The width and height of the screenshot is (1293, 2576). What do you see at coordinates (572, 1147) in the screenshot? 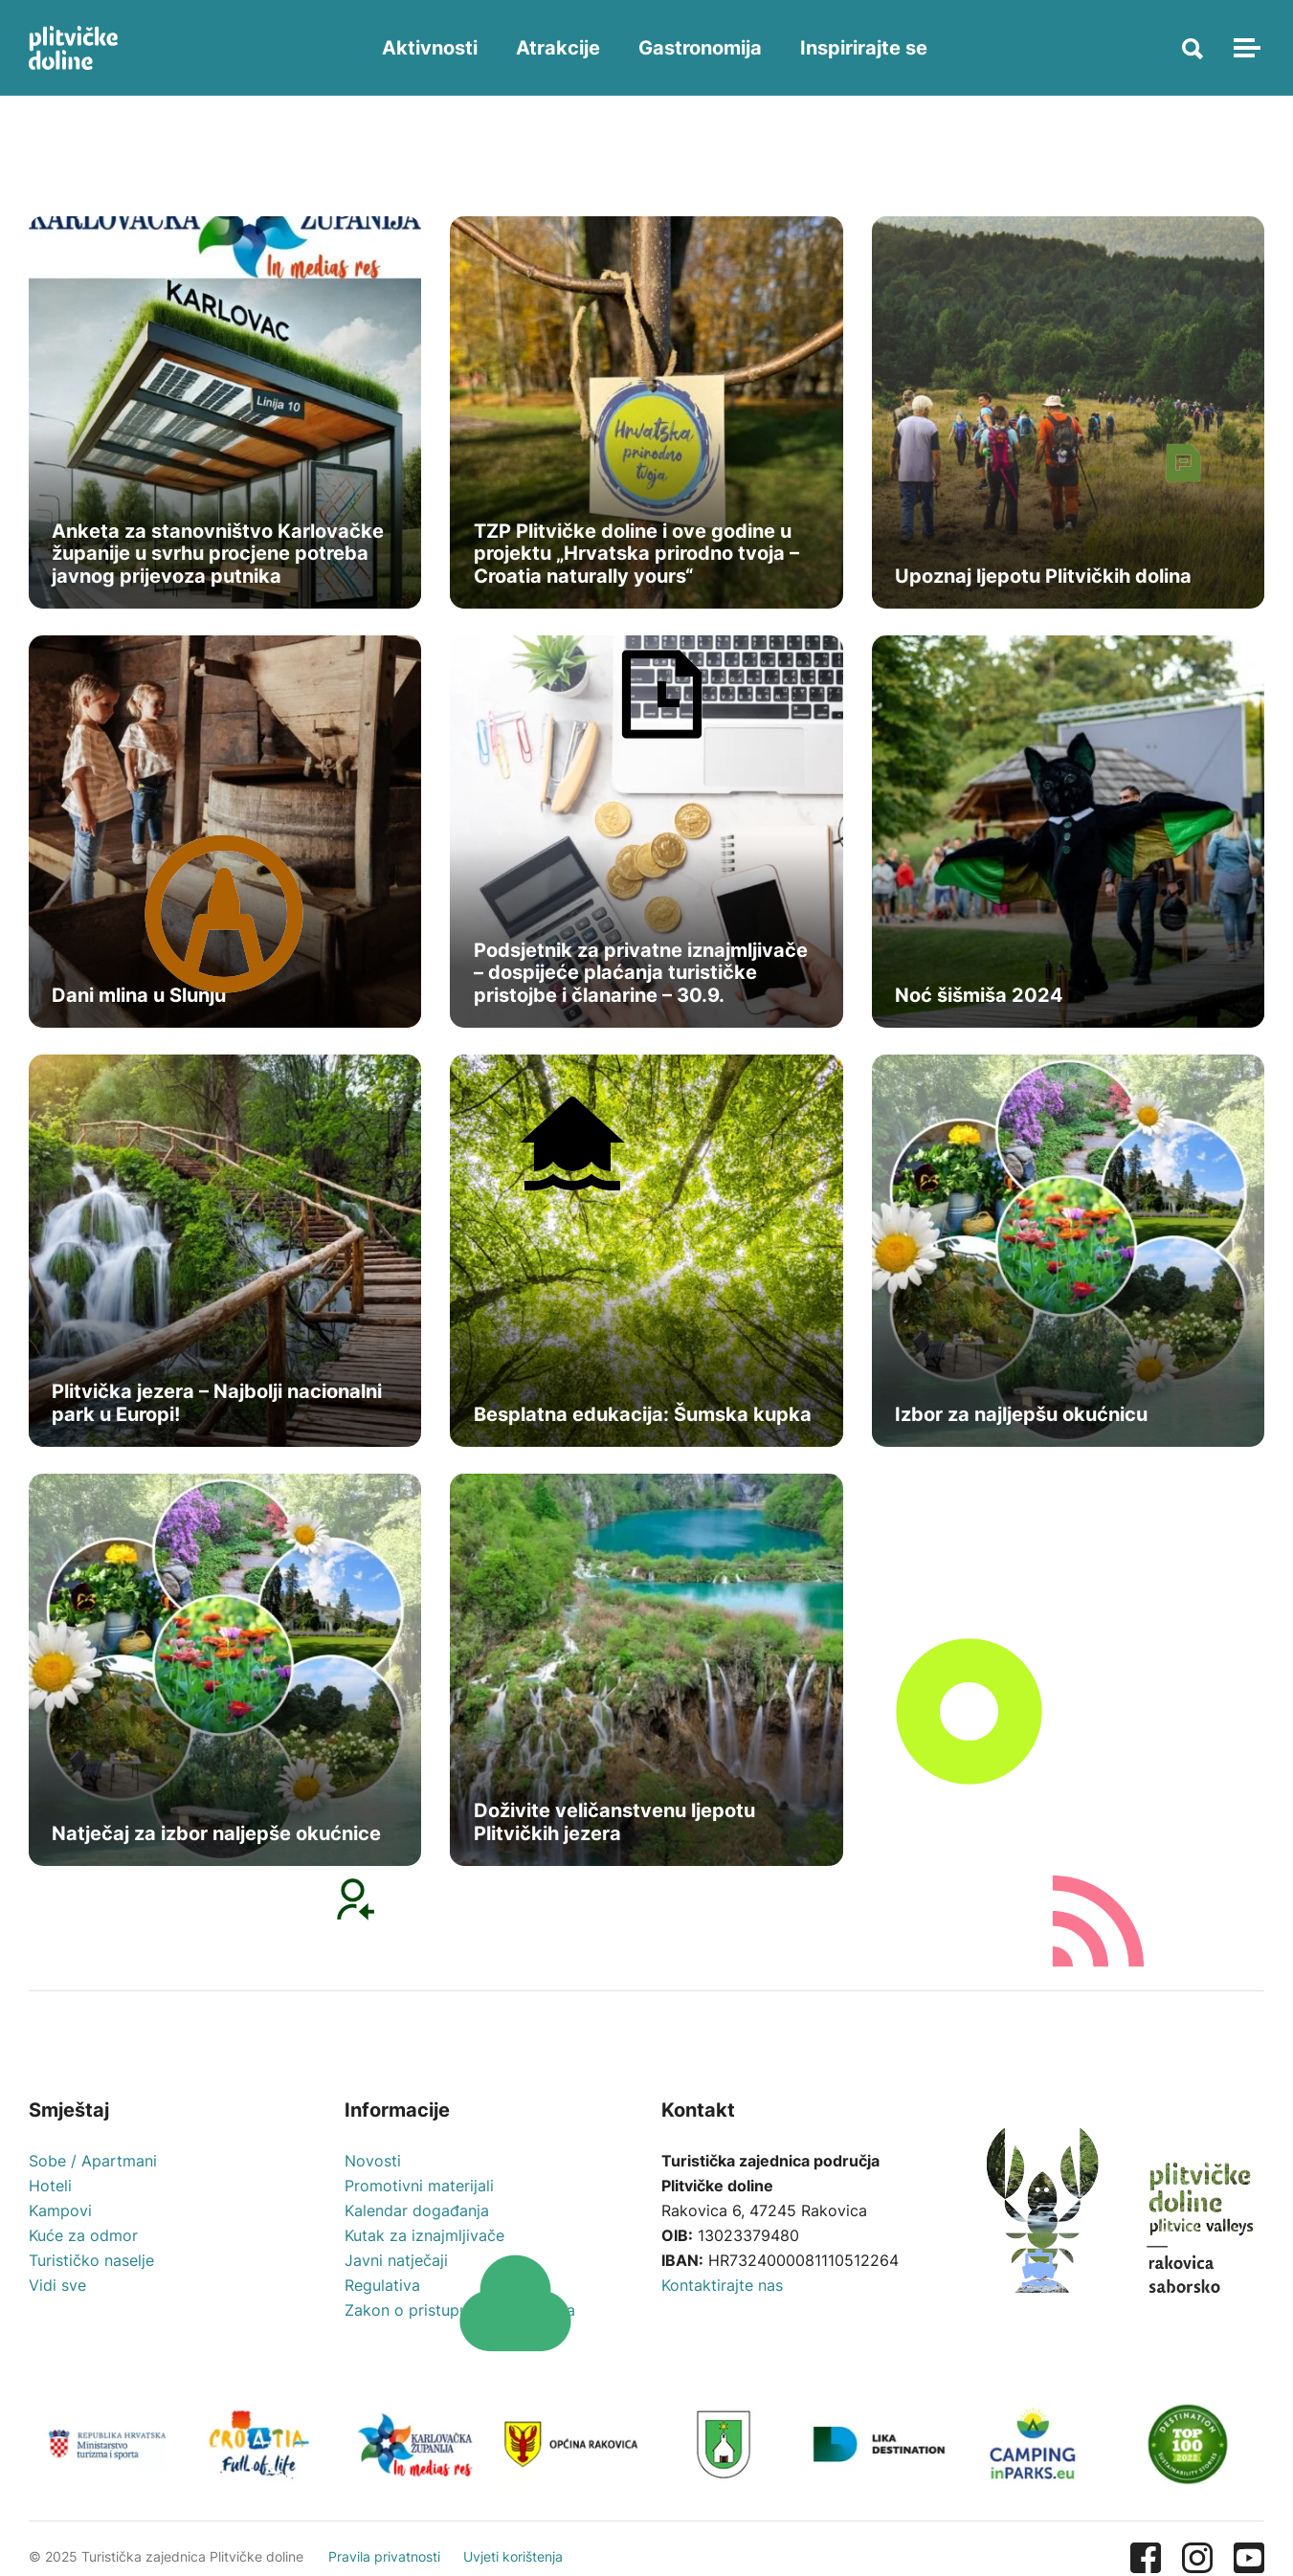
I see `indicates flood warning or alert` at bounding box center [572, 1147].